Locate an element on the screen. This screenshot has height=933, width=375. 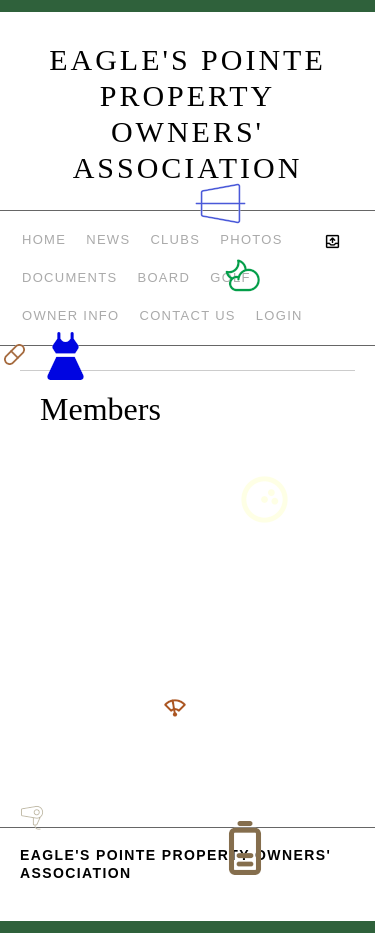
access medication reminders or prescriptions is located at coordinates (14, 354).